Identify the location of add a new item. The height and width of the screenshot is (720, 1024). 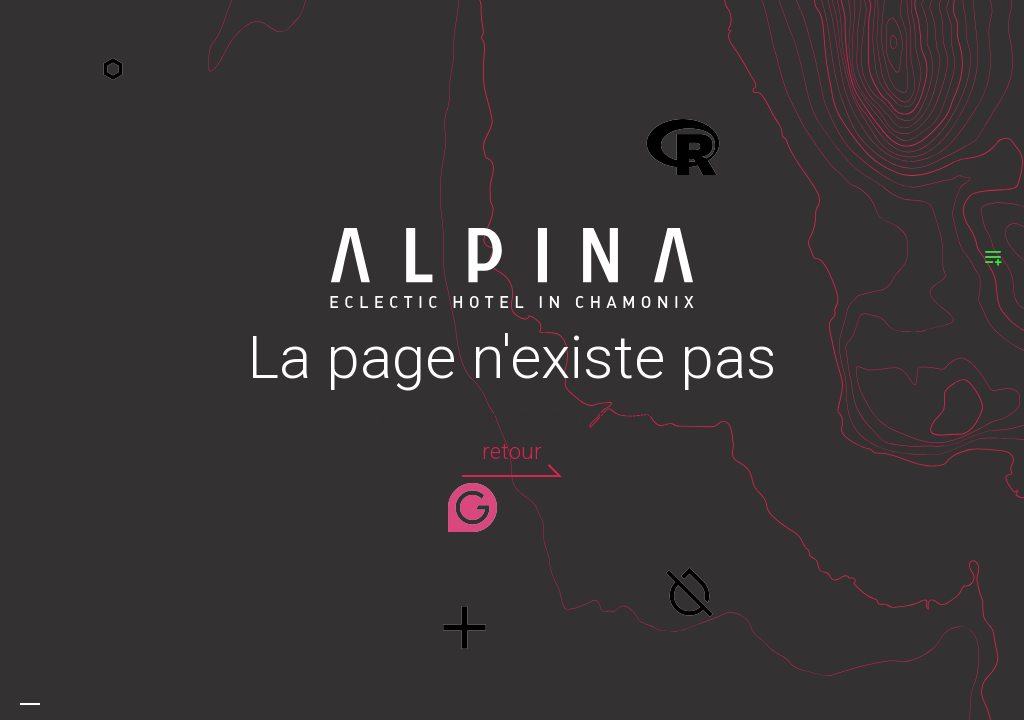
(464, 627).